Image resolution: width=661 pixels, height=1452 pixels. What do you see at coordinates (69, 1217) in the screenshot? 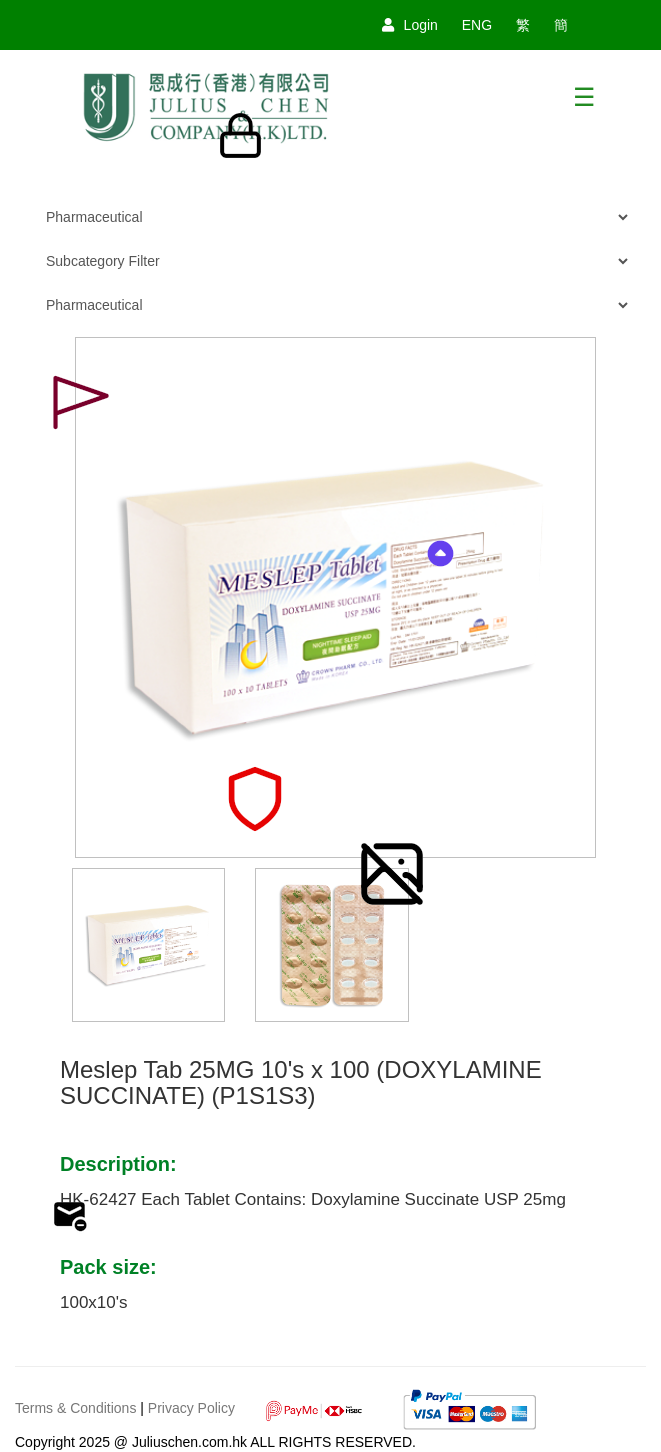
I see `unsubscribe from email notifications` at bounding box center [69, 1217].